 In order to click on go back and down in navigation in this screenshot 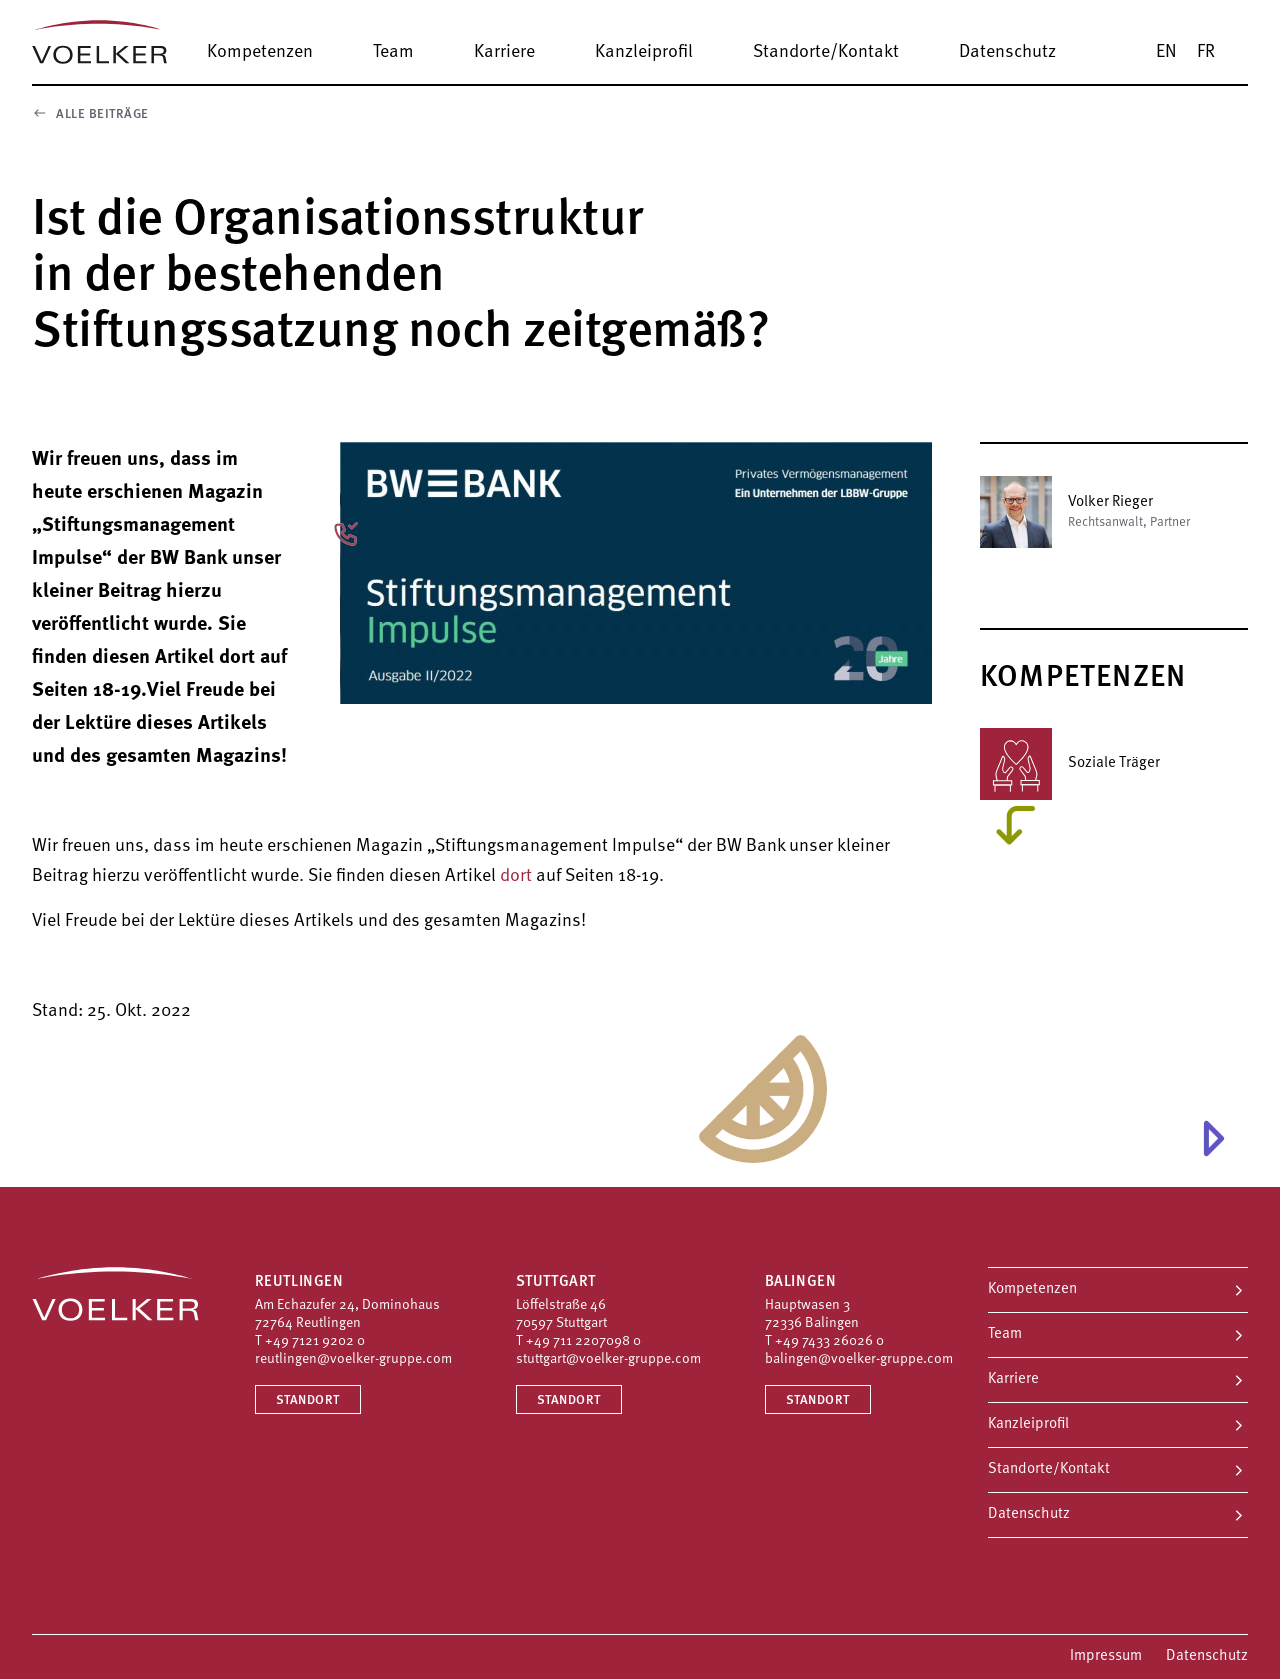, I will do `click(1017, 824)`.